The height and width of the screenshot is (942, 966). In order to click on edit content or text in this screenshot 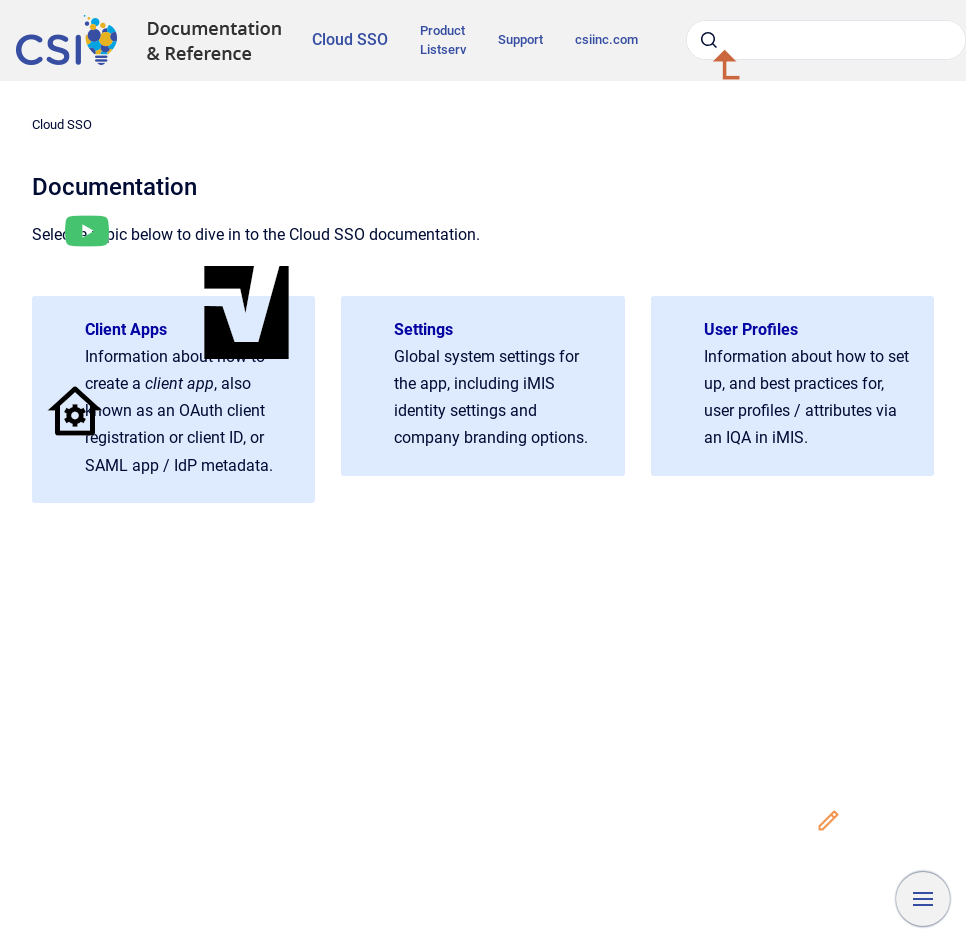, I will do `click(828, 820)`.